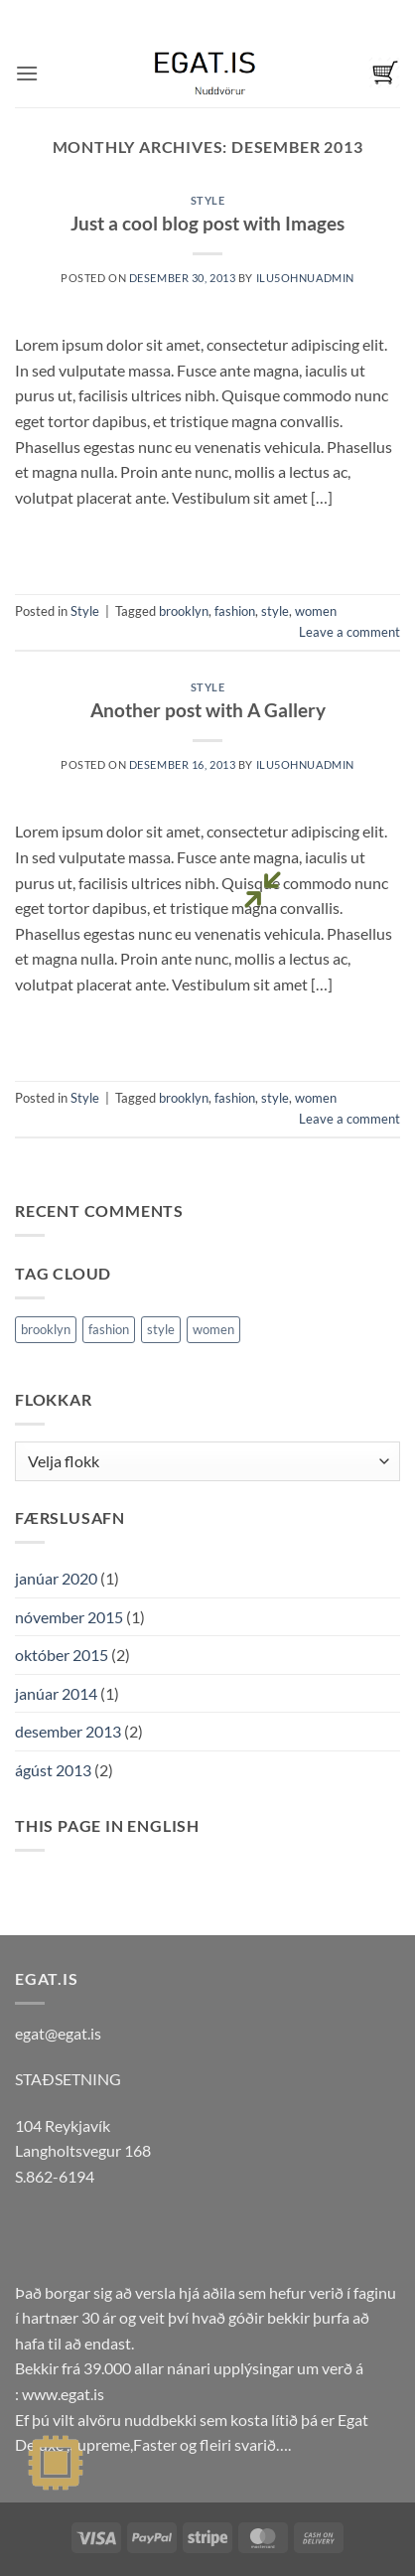  What do you see at coordinates (56, 2463) in the screenshot?
I see `view hardware or processor information` at bounding box center [56, 2463].